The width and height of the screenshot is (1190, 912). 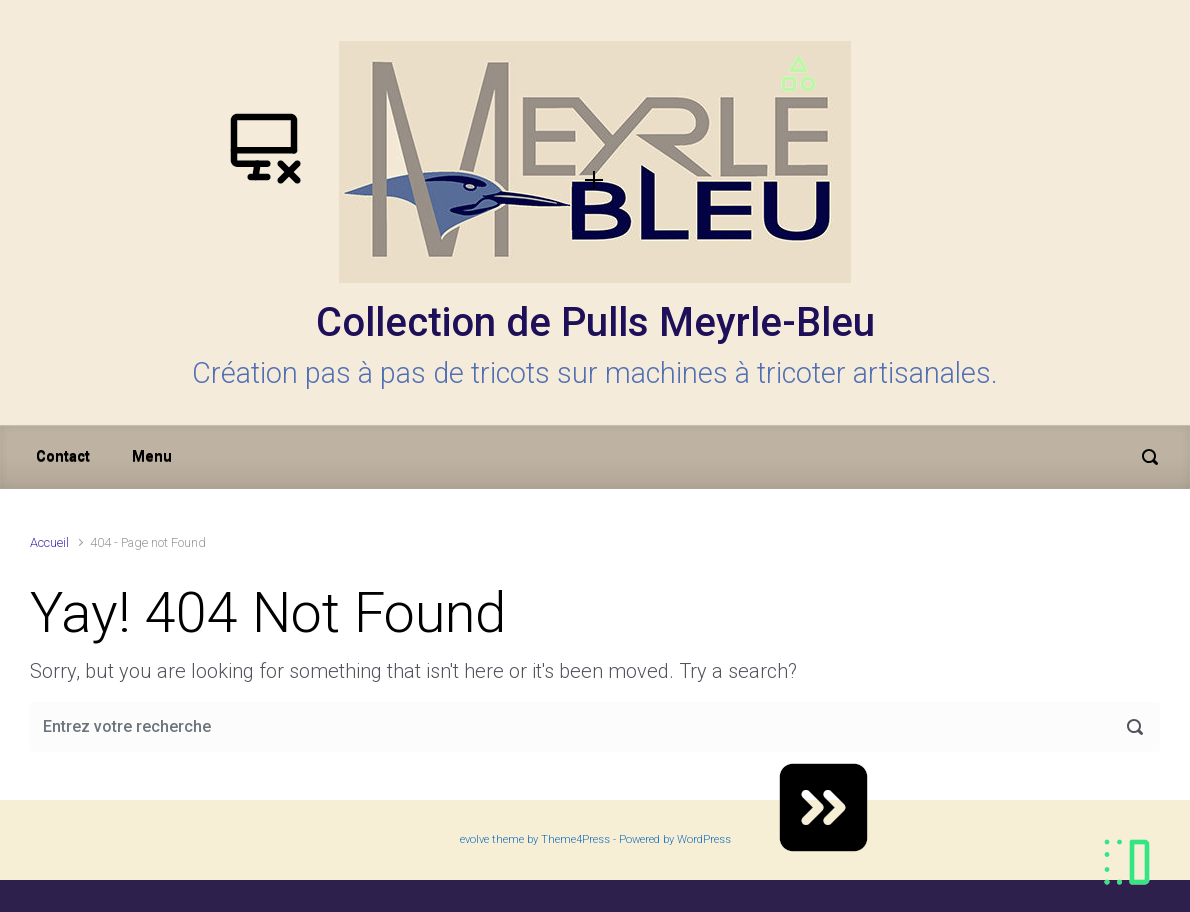 I want to click on align content to the right, so click(x=1127, y=862).